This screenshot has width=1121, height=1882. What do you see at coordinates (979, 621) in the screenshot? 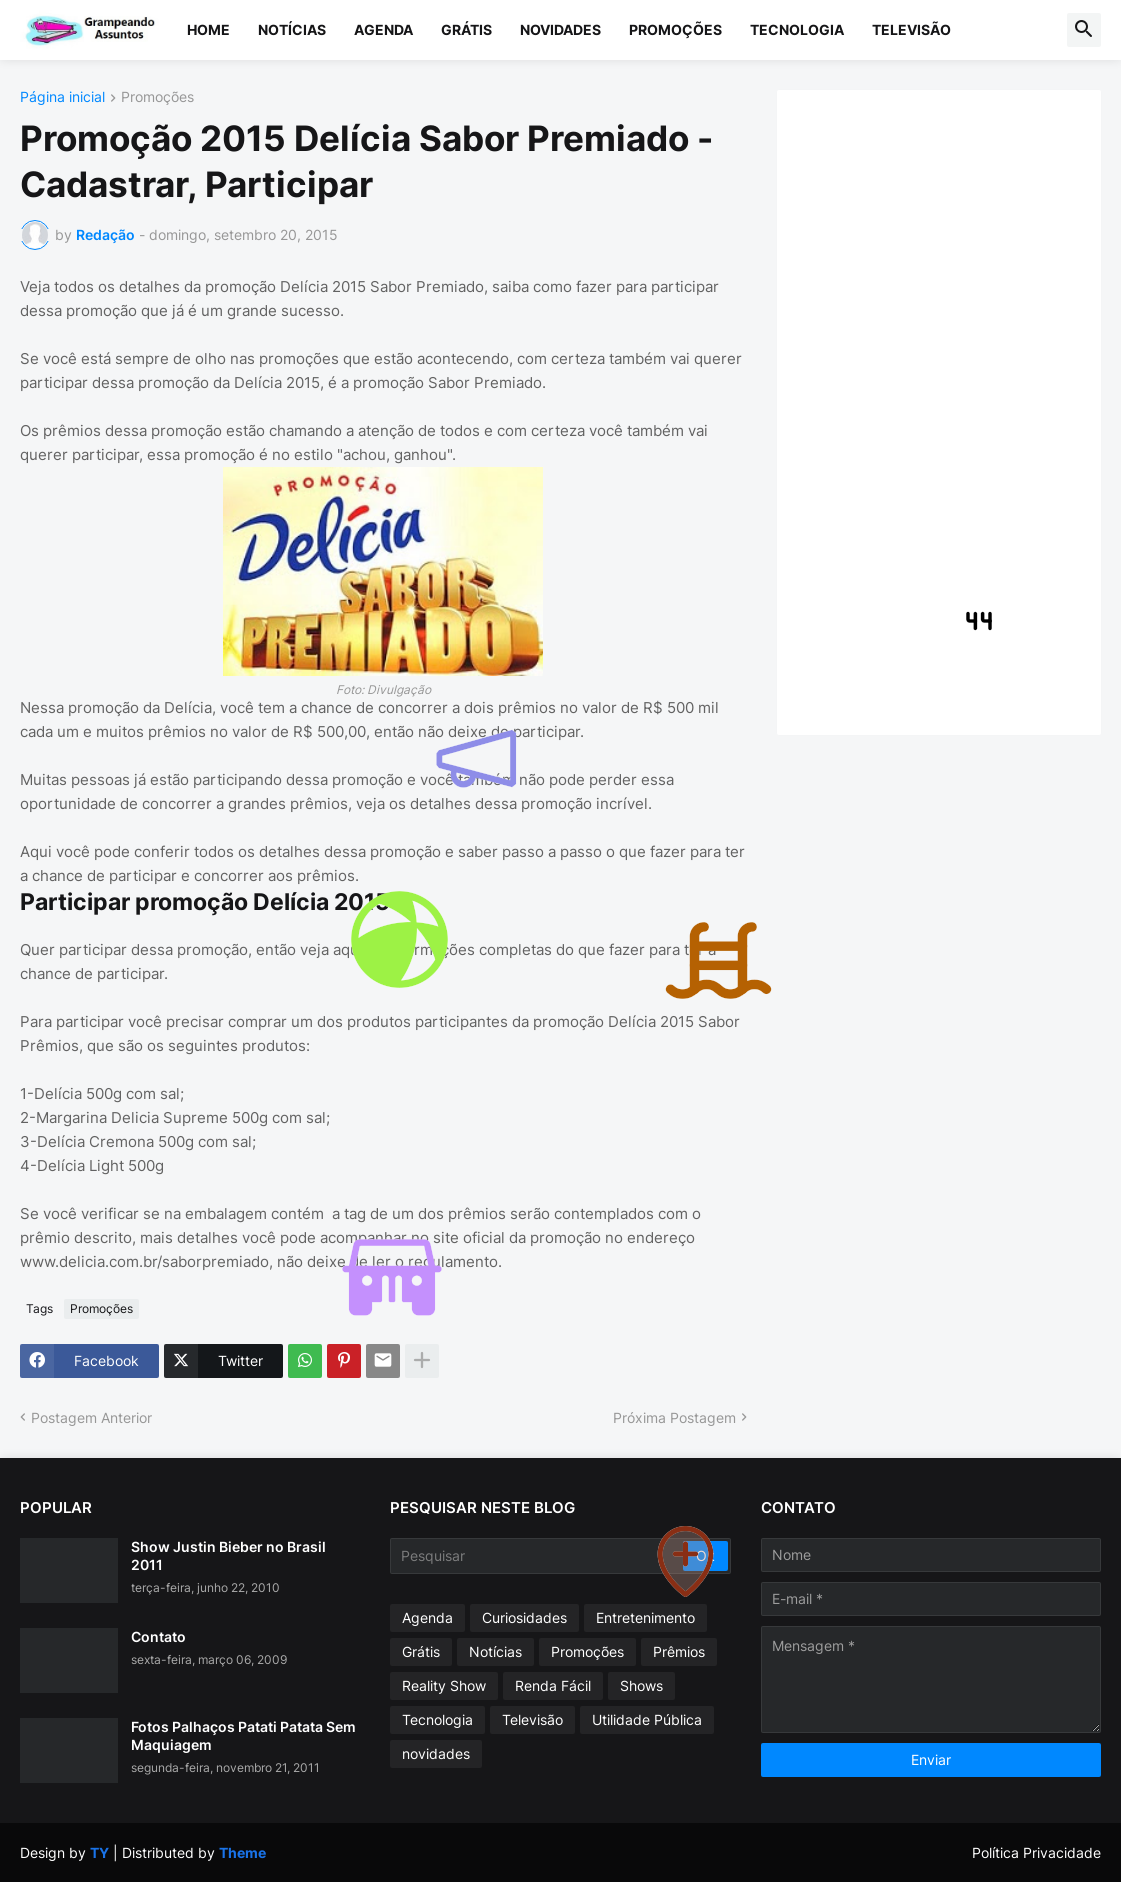
I see `indicates item number 44 in a list or sequence` at bounding box center [979, 621].